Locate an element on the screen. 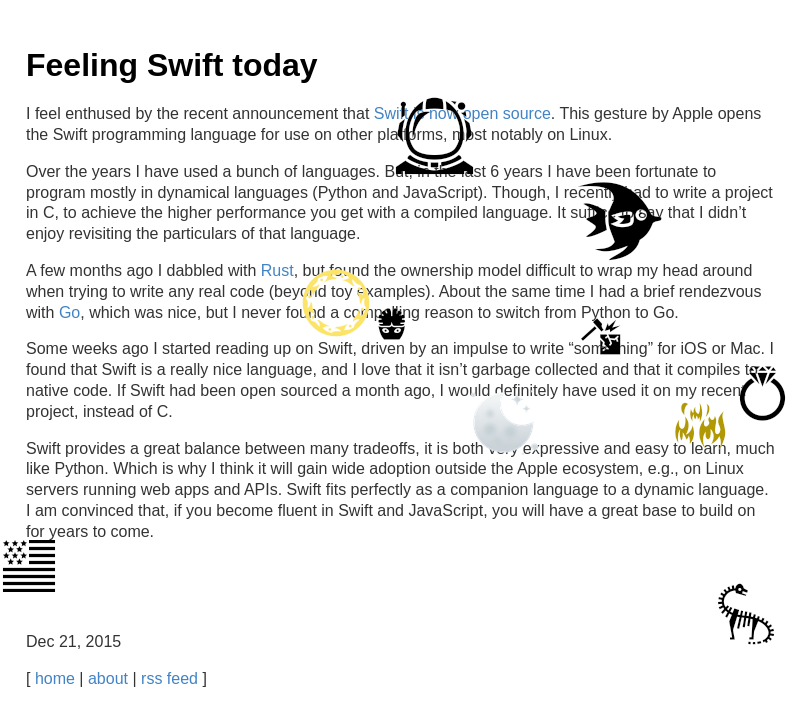  view dinosaur exhibit or paleontology section is located at coordinates (745, 614).